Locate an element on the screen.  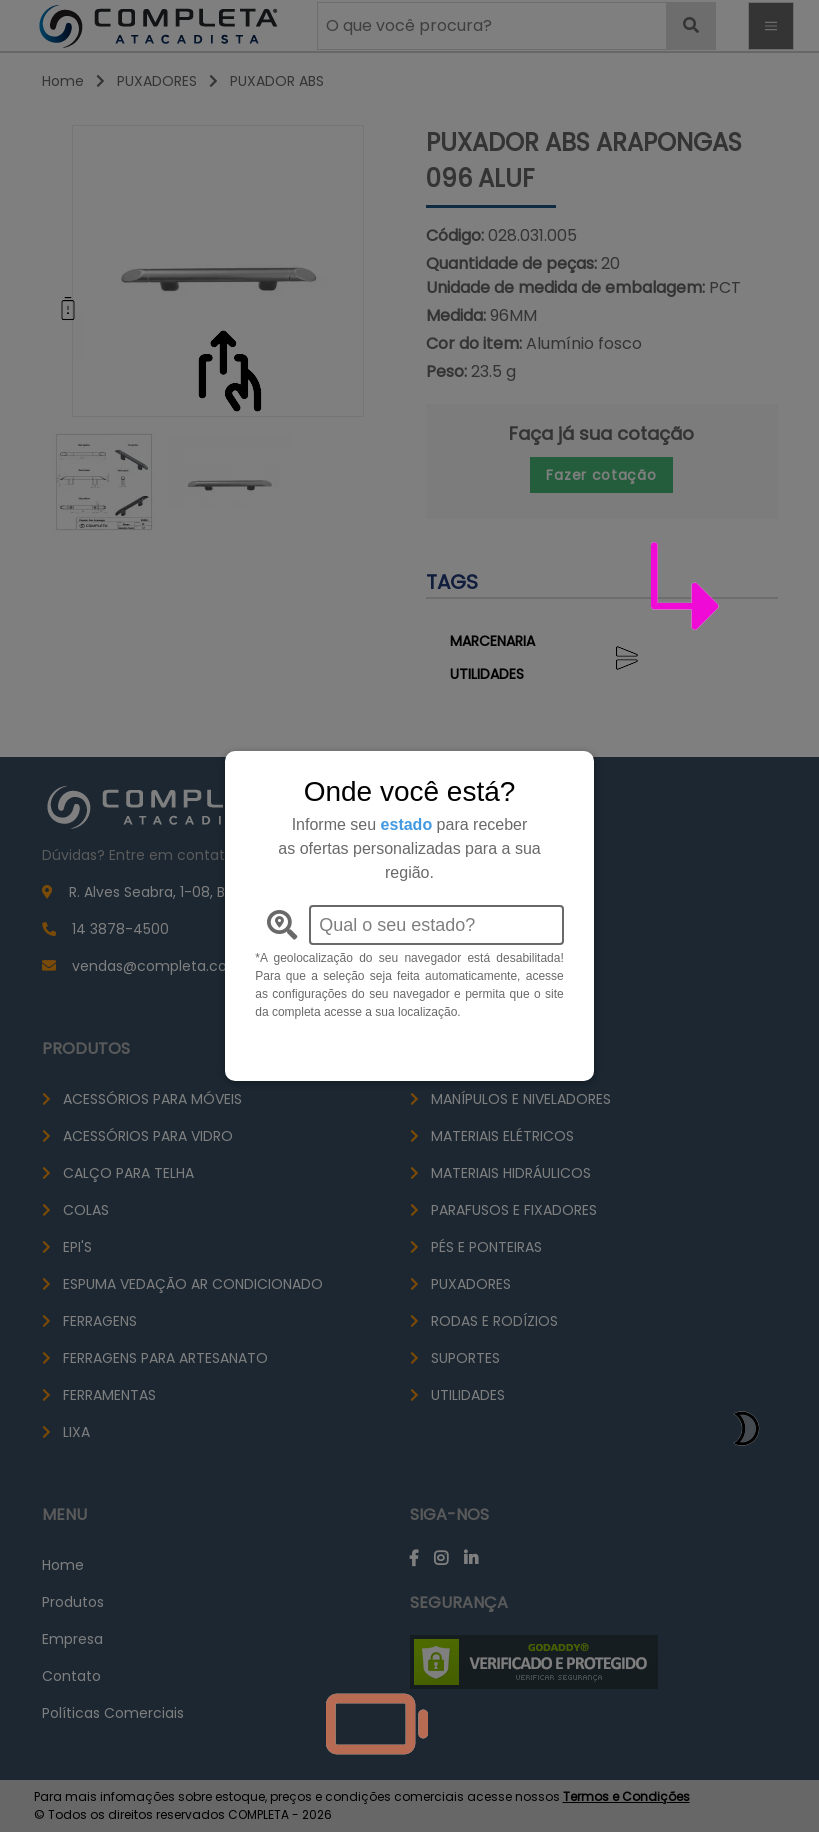
reply to a message or comment is located at coordinates (678, 586).